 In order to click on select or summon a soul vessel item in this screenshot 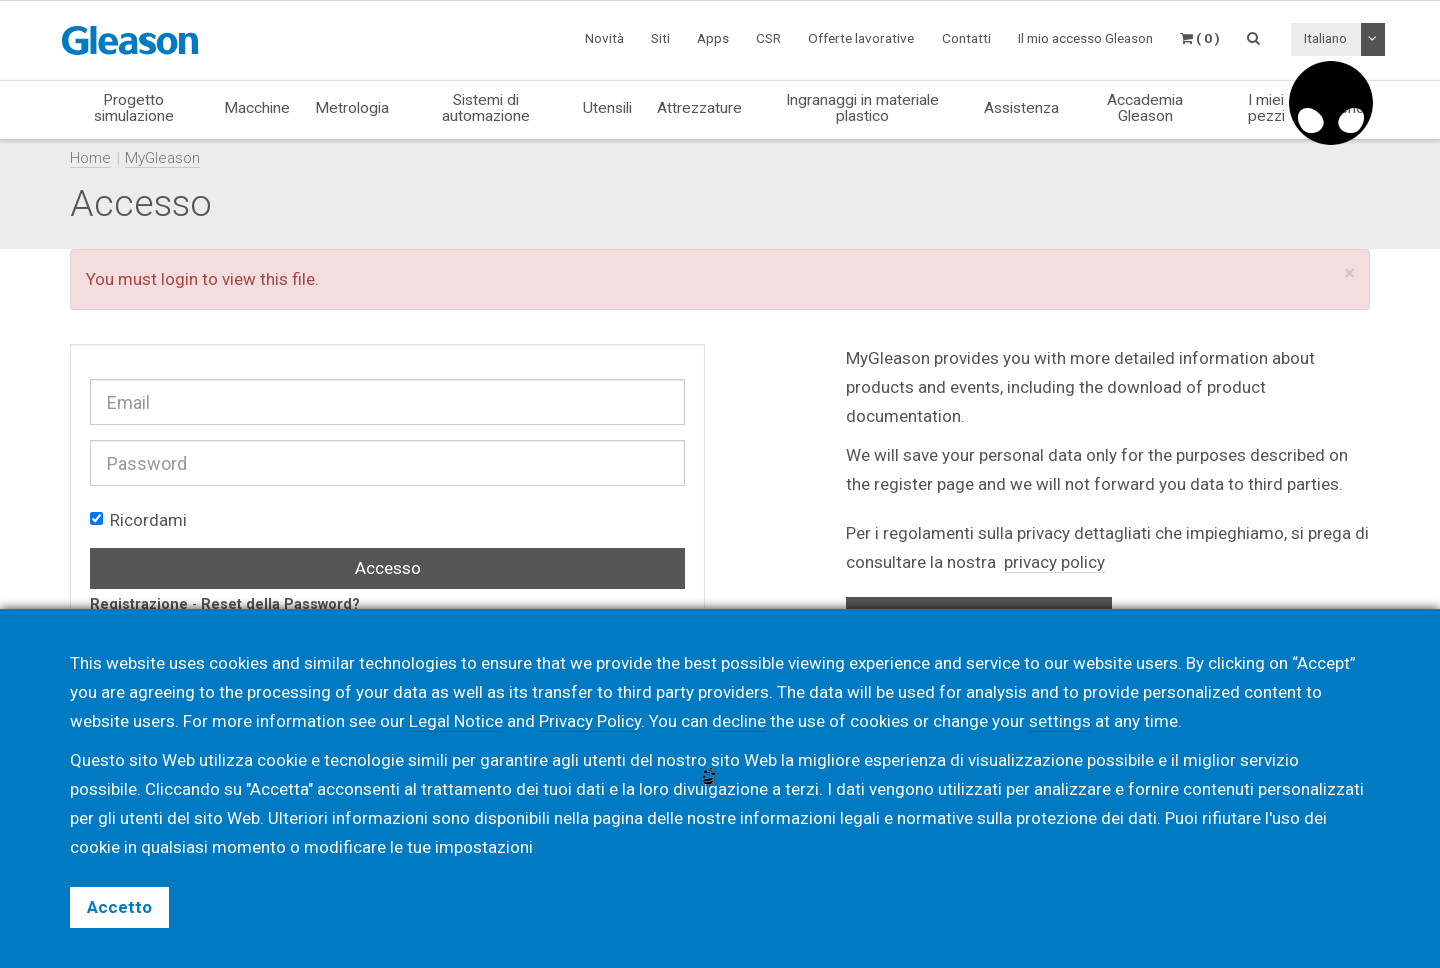, I will do `click(1331, 103)`.